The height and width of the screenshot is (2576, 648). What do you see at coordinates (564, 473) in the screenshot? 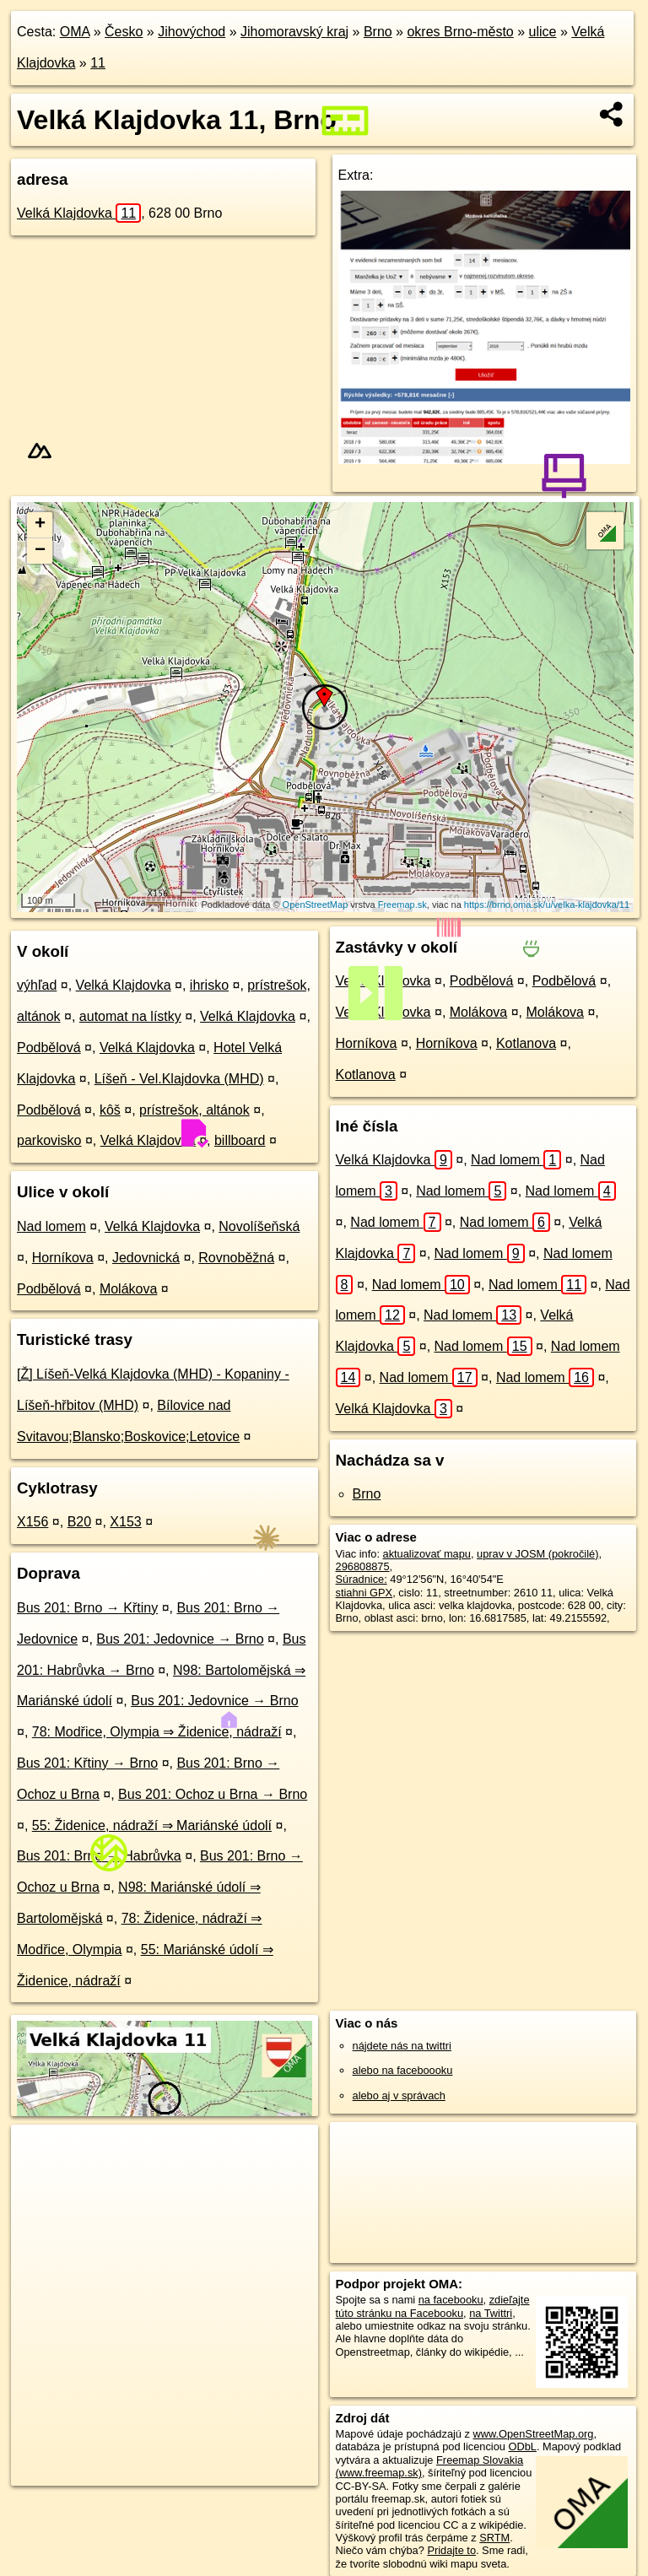
I see `access brush or painting tools` at bounding box center [564, 473].